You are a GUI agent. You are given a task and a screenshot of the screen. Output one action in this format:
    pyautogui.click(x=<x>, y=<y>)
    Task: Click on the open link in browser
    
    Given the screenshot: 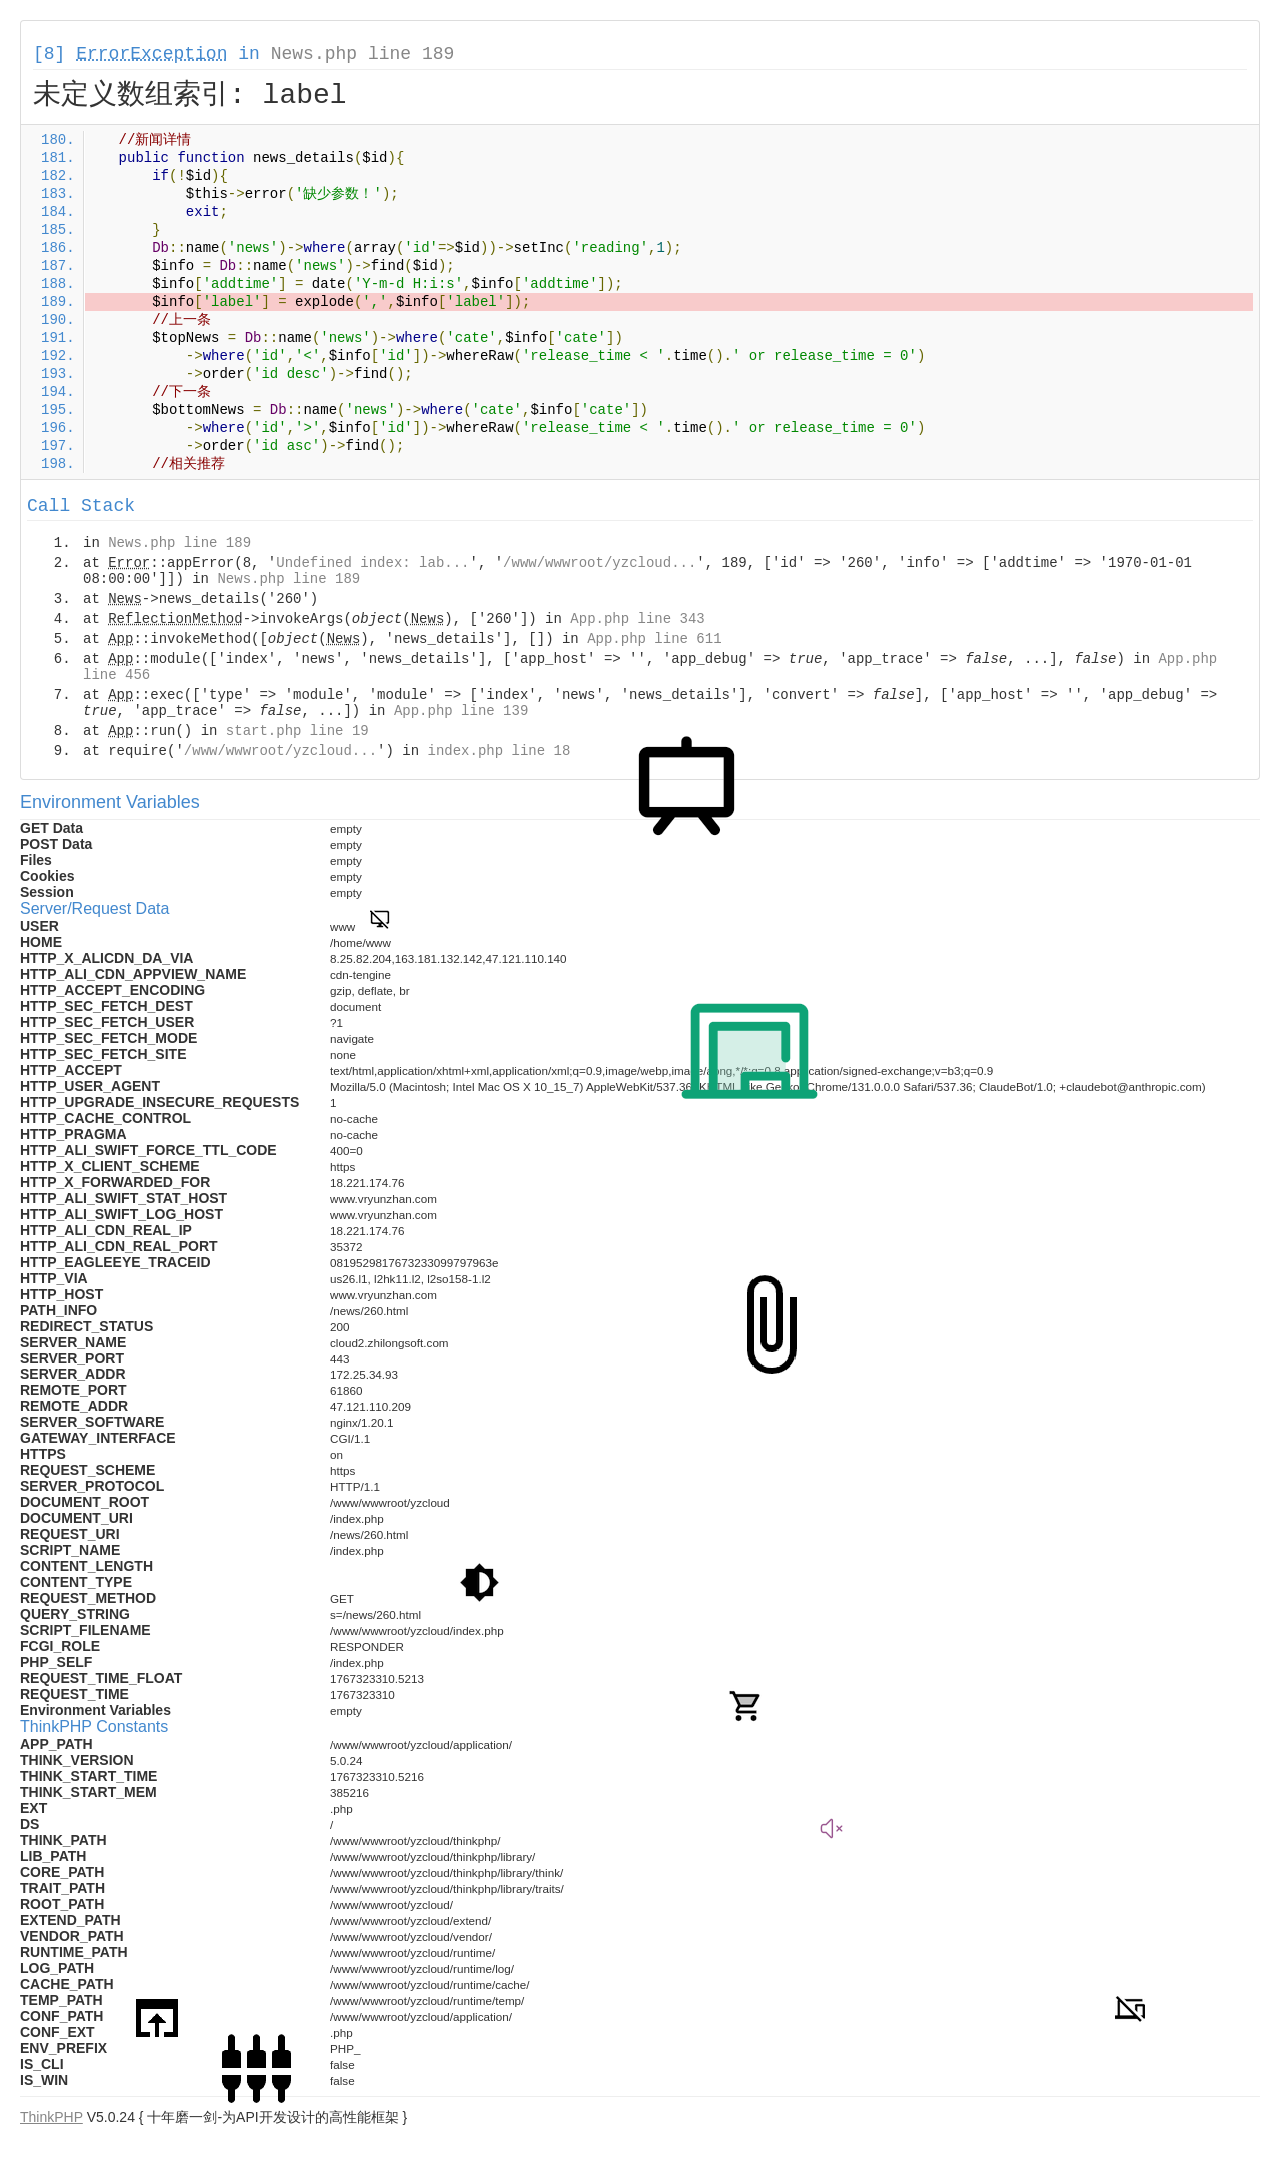 What is the action you would take?
    pyautogui.click(x=157, y=2018)
    